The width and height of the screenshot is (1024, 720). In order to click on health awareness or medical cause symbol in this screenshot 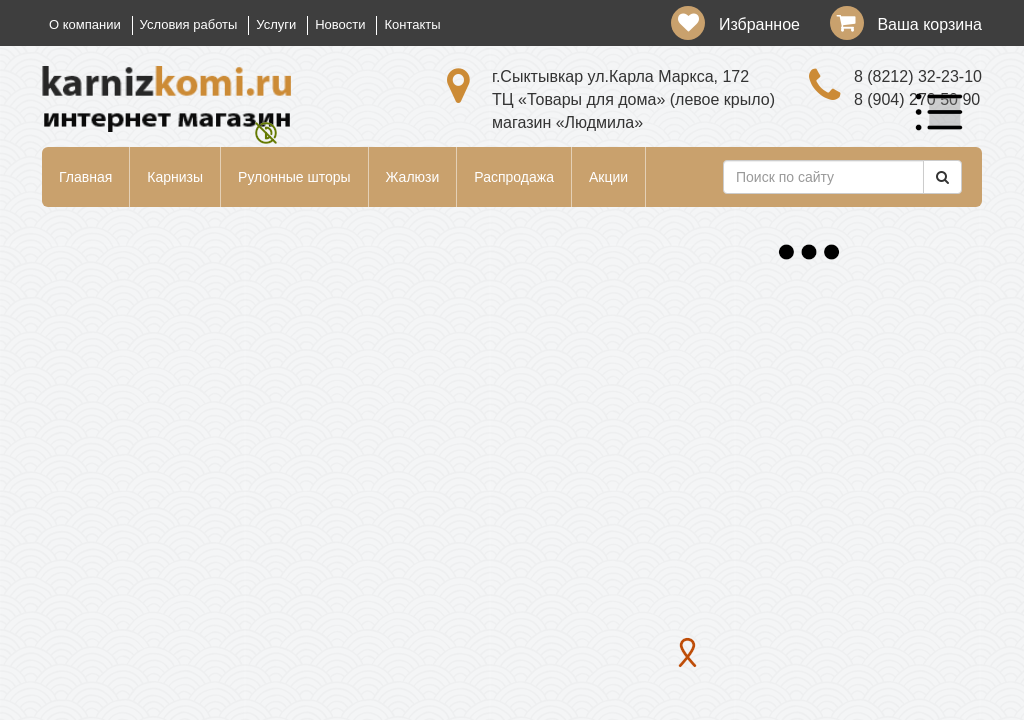, I will do `click(687, 652)`.